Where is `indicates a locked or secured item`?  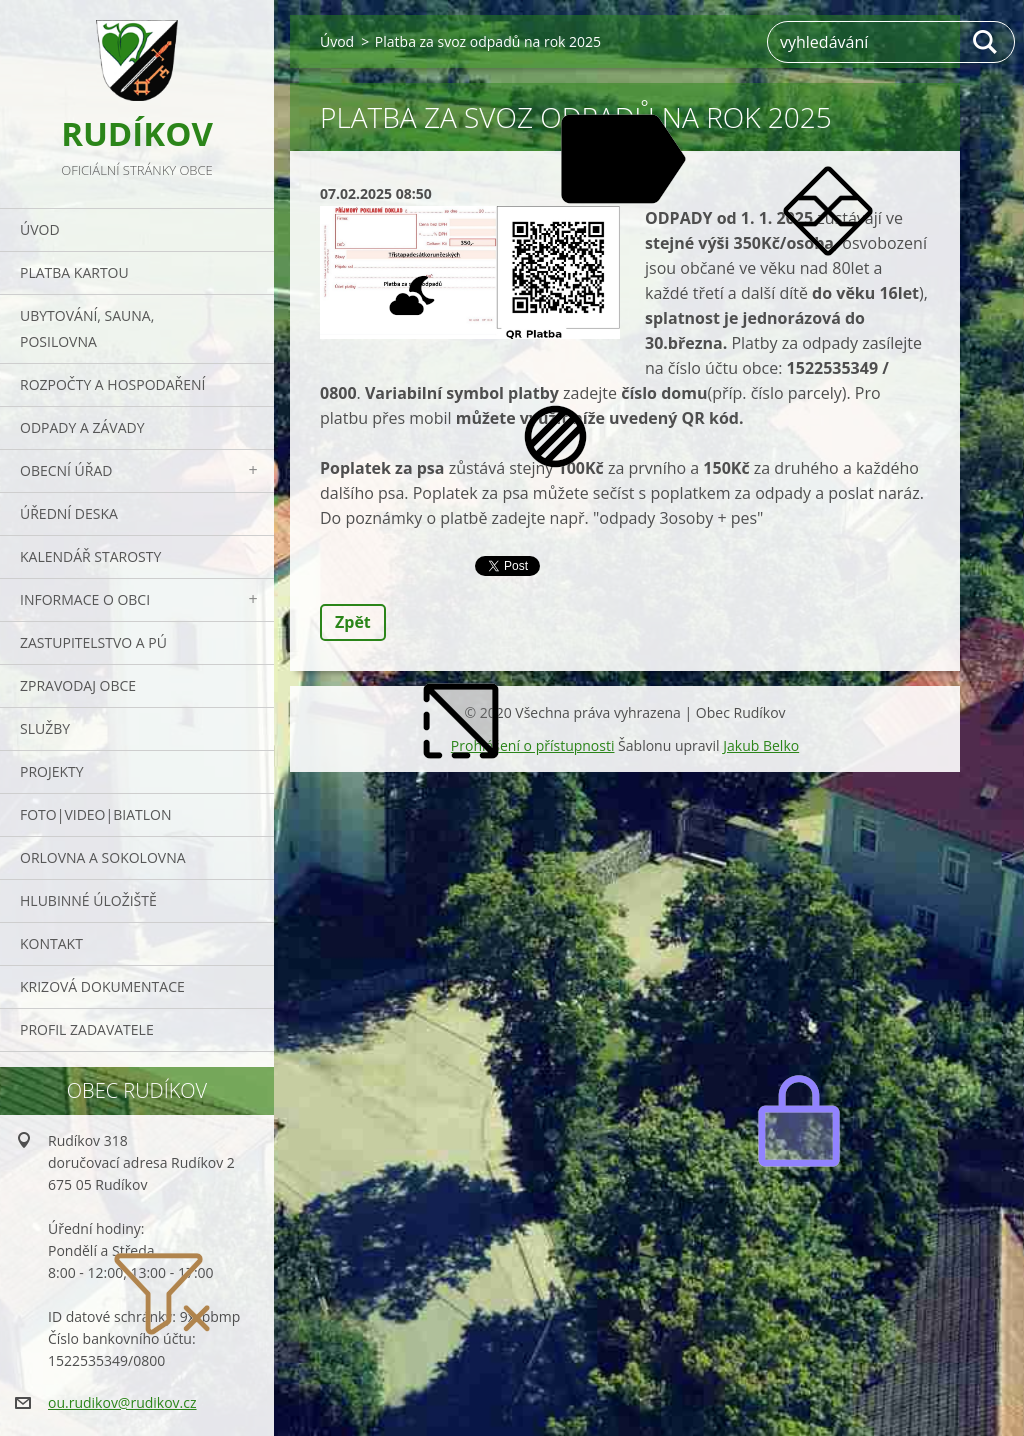 indicates a locked or secured item is located at coordinates (799, 1126).